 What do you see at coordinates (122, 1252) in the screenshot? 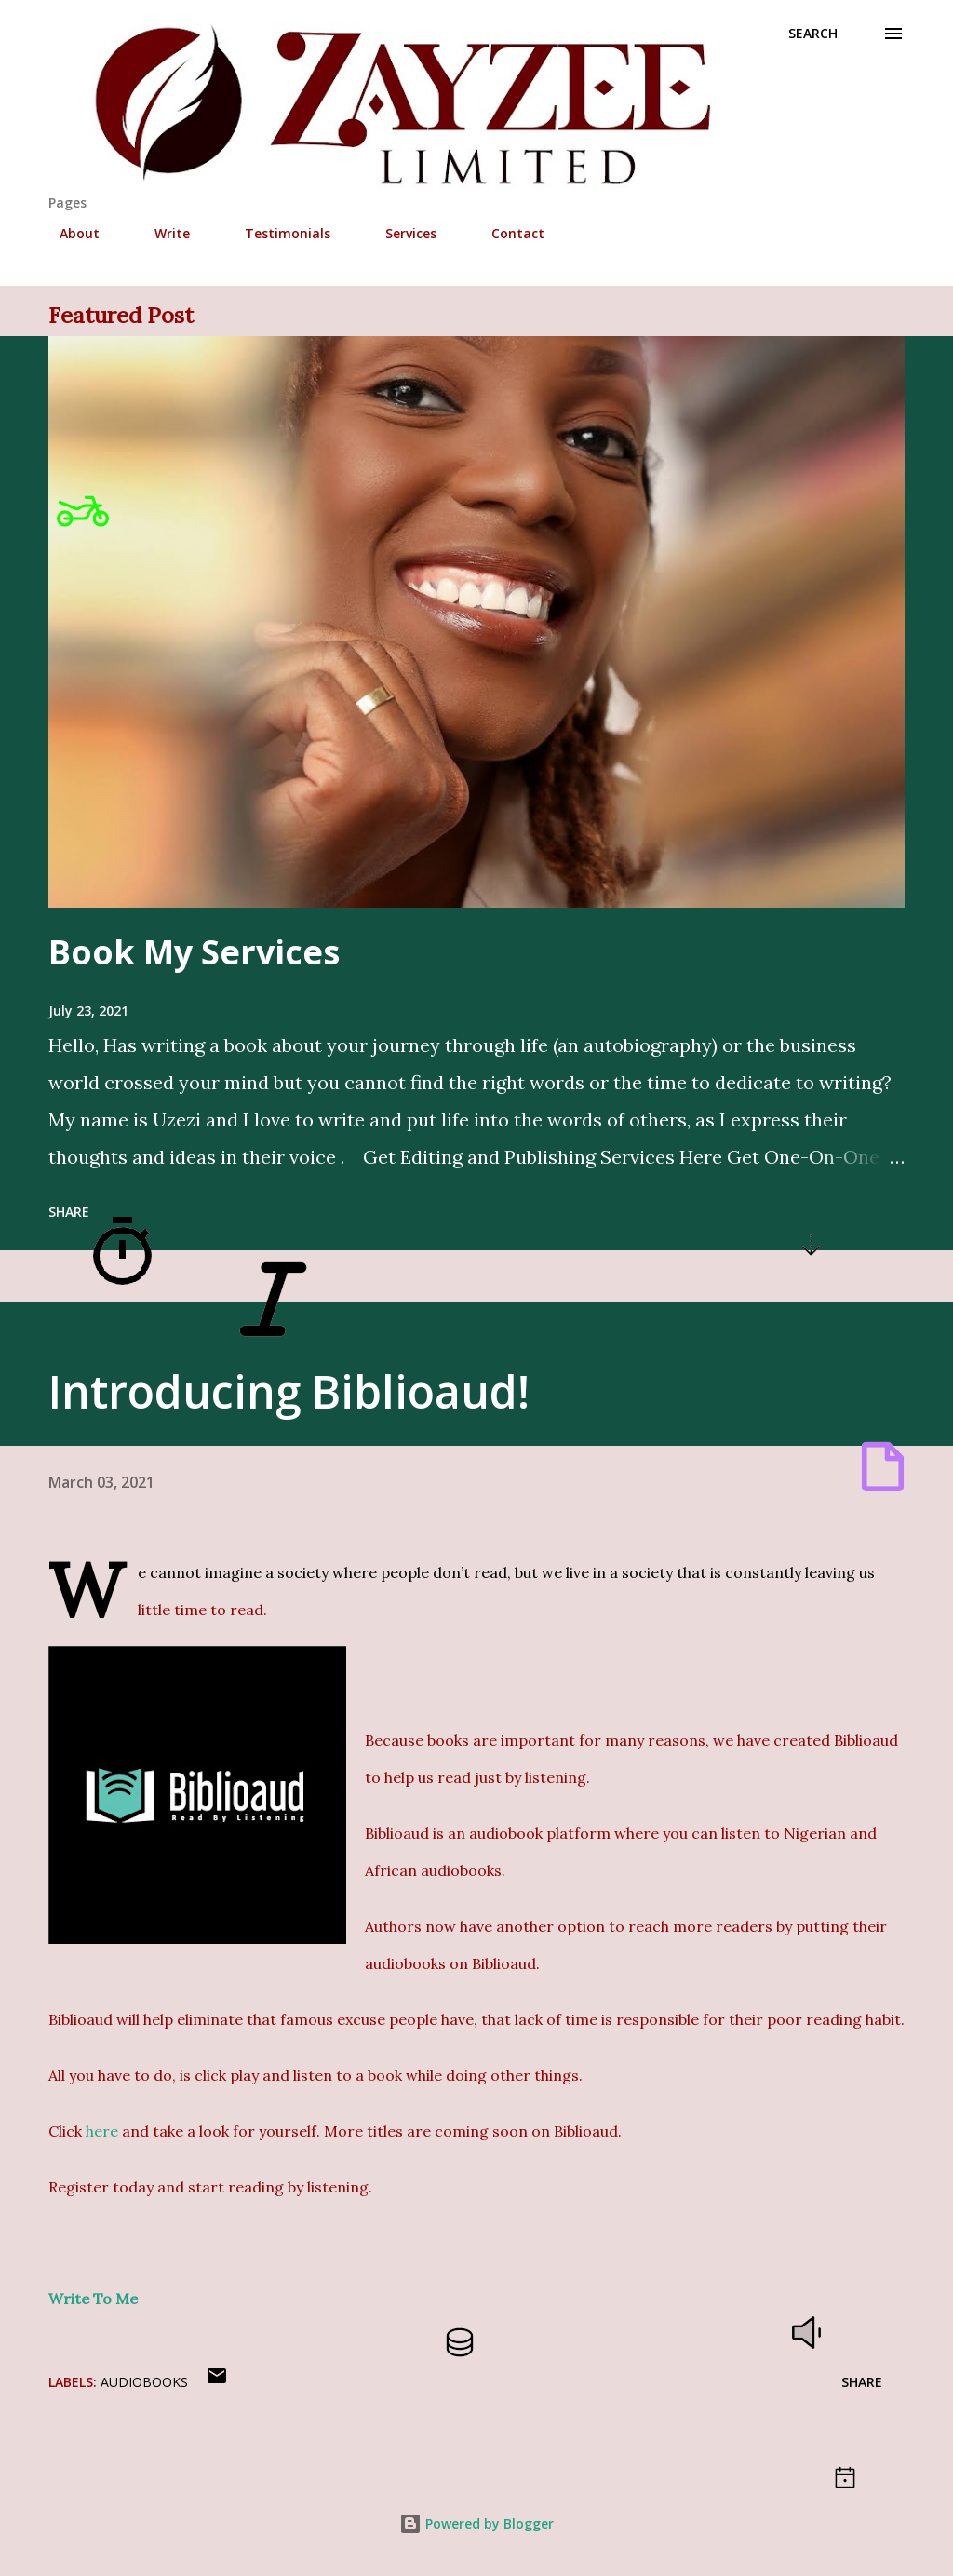
I see `set a countdown timer` at bounding box center [122, 1252].